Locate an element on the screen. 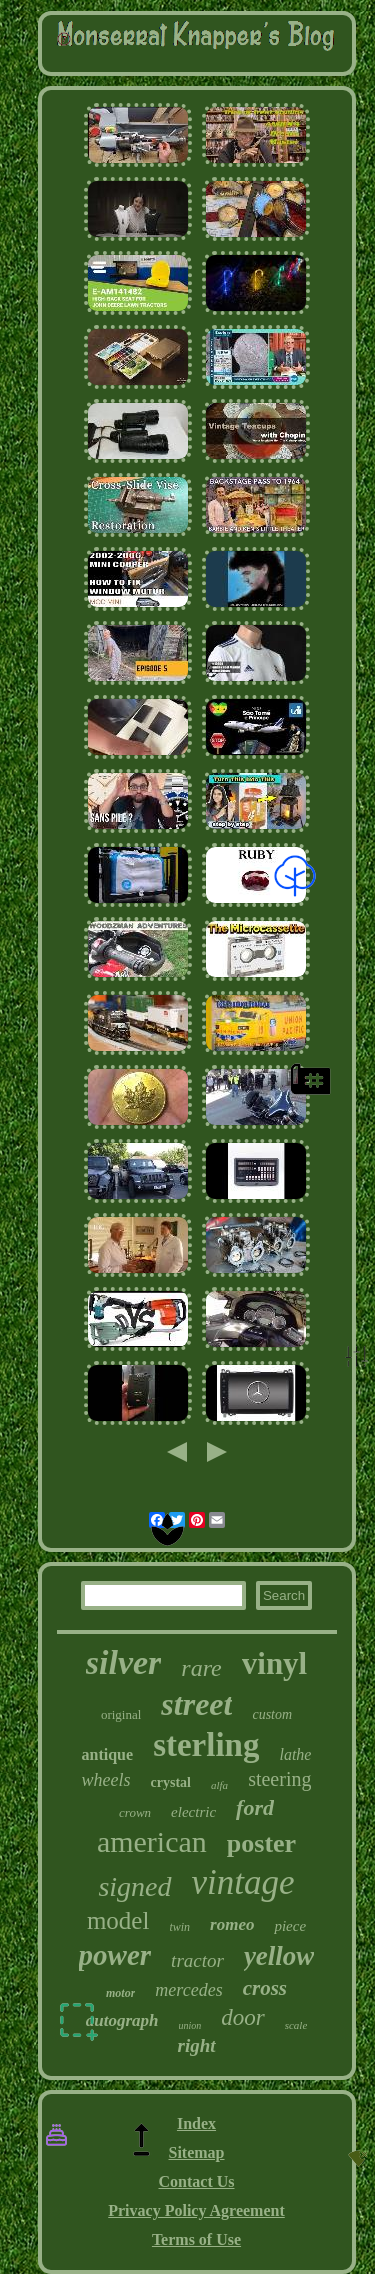  view birthday or celebration events is located at coordinates (56, 2134).